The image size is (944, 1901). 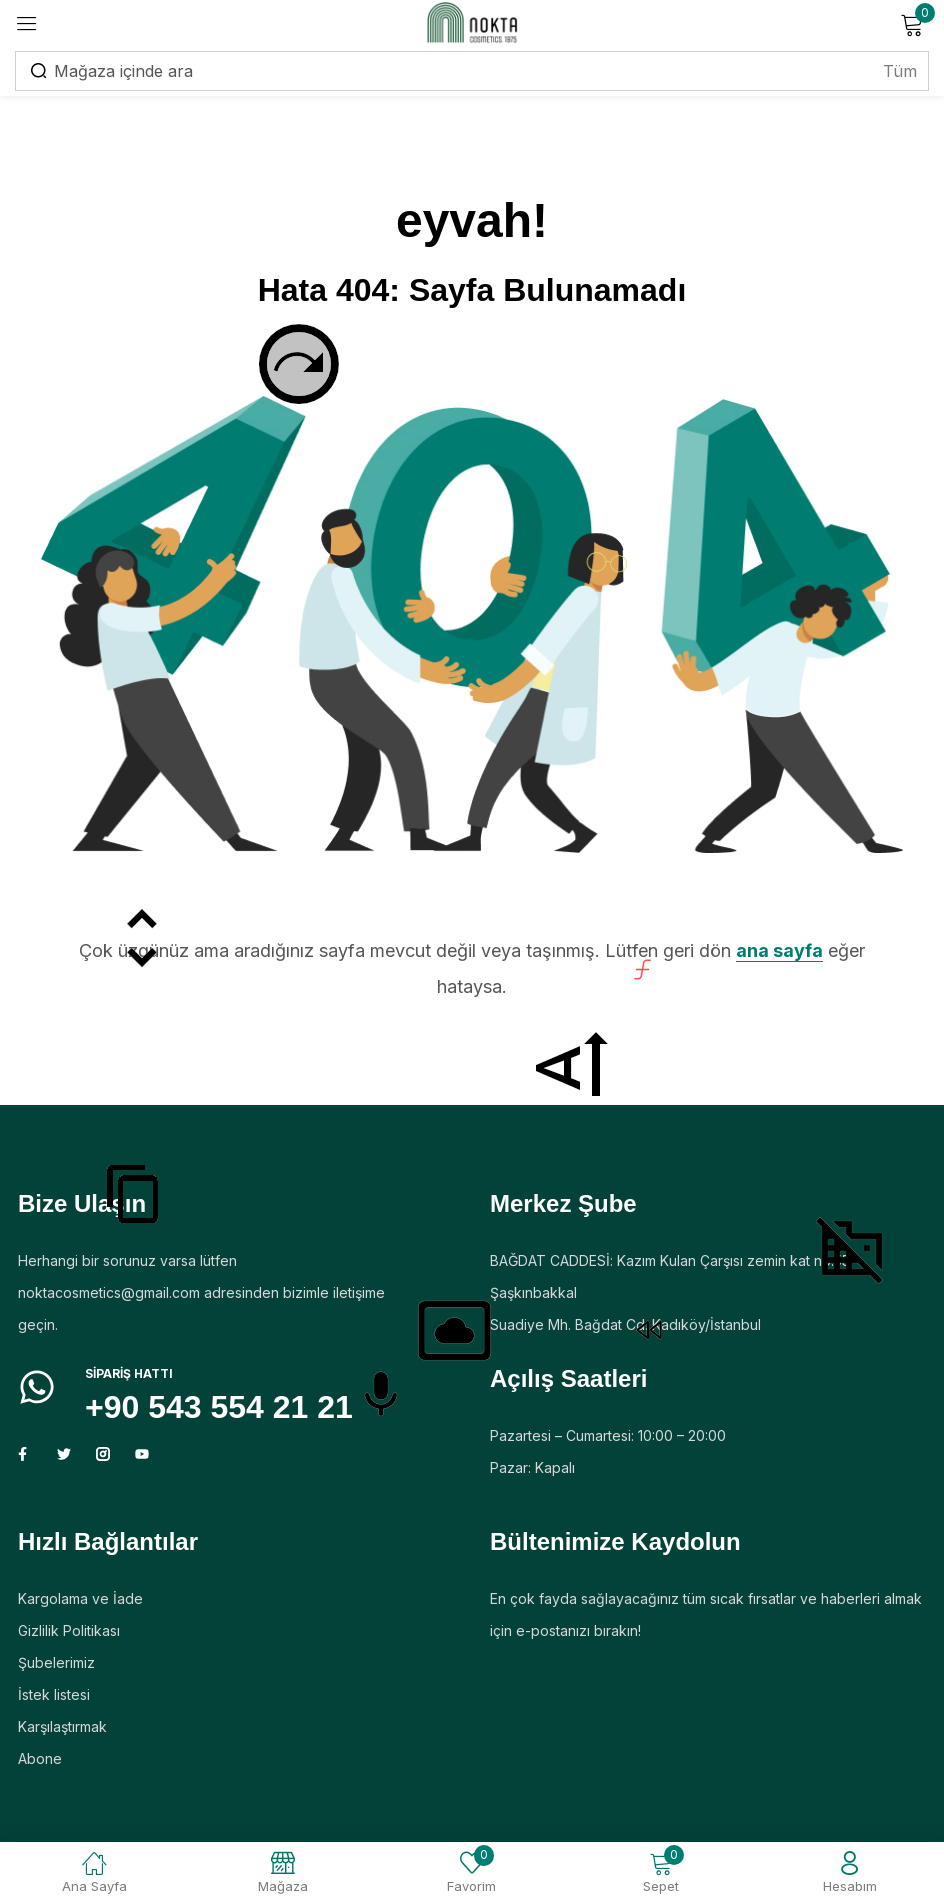 I want to click on access function or formula editor, so click(x=642, y=969).